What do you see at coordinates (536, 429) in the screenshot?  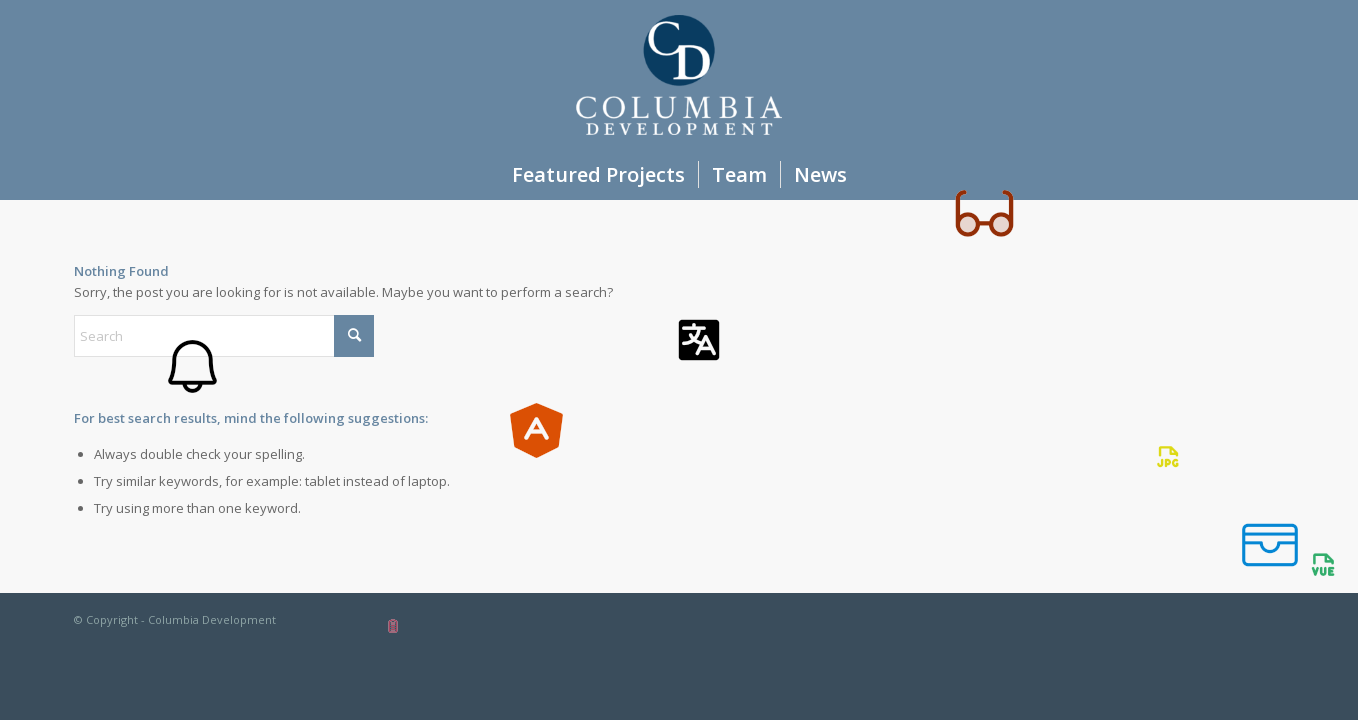 I see `indicates an Angular framework project or application` at bounding box center [536, 429].